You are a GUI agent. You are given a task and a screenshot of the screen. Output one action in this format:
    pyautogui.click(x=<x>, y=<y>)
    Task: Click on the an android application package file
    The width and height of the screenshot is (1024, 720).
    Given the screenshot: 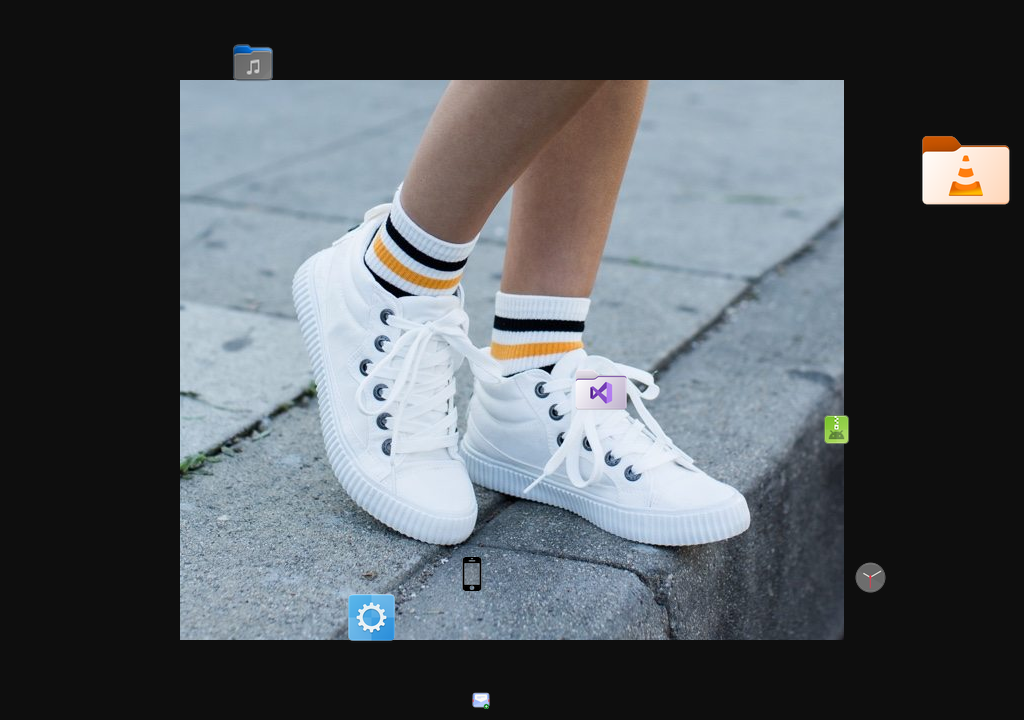 What is the action you would take?
    pyautogui.click(x=836, y=429)
    